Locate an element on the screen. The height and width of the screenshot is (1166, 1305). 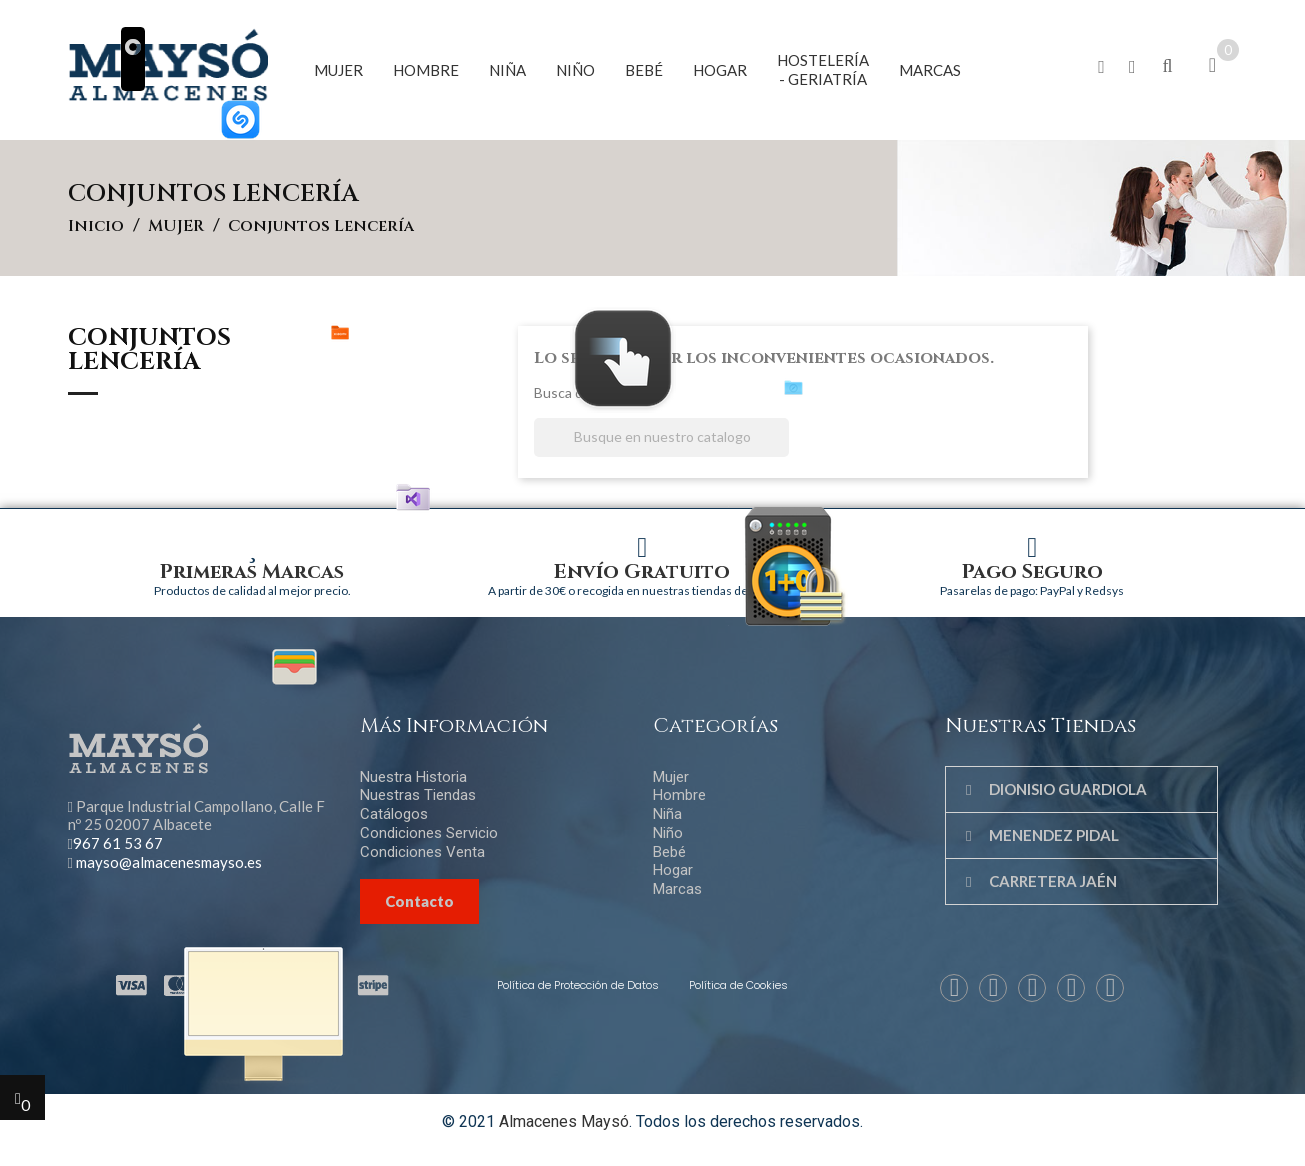
open trackpad or touch gesture settings is located at coordinates (623, 360).